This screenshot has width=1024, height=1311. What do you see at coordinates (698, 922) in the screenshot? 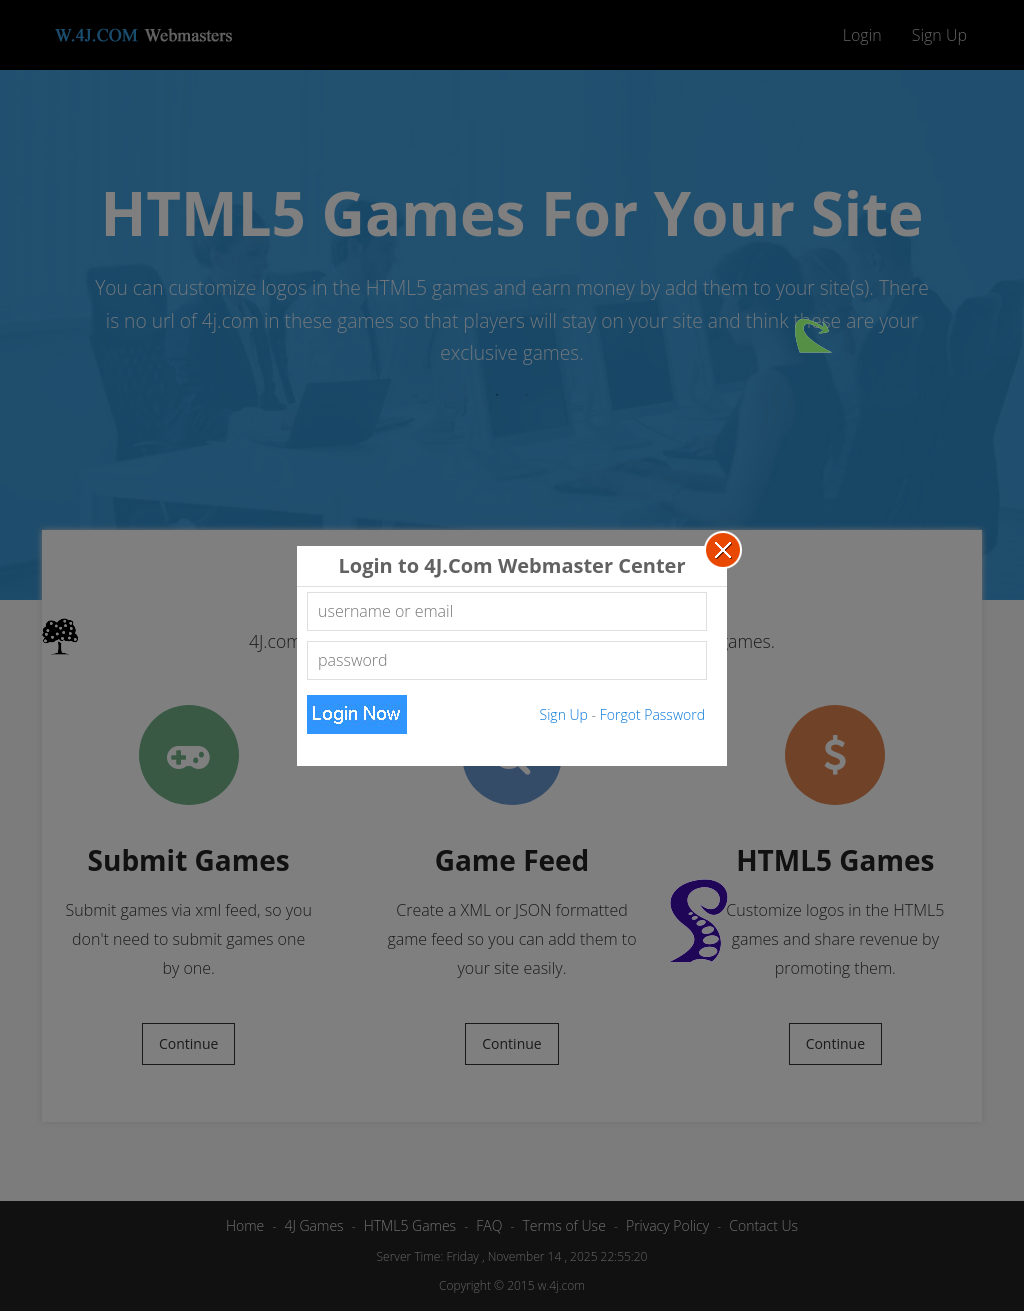
I see `represents a sea creature or kraken enemy type` at bounding box center [698, 922].